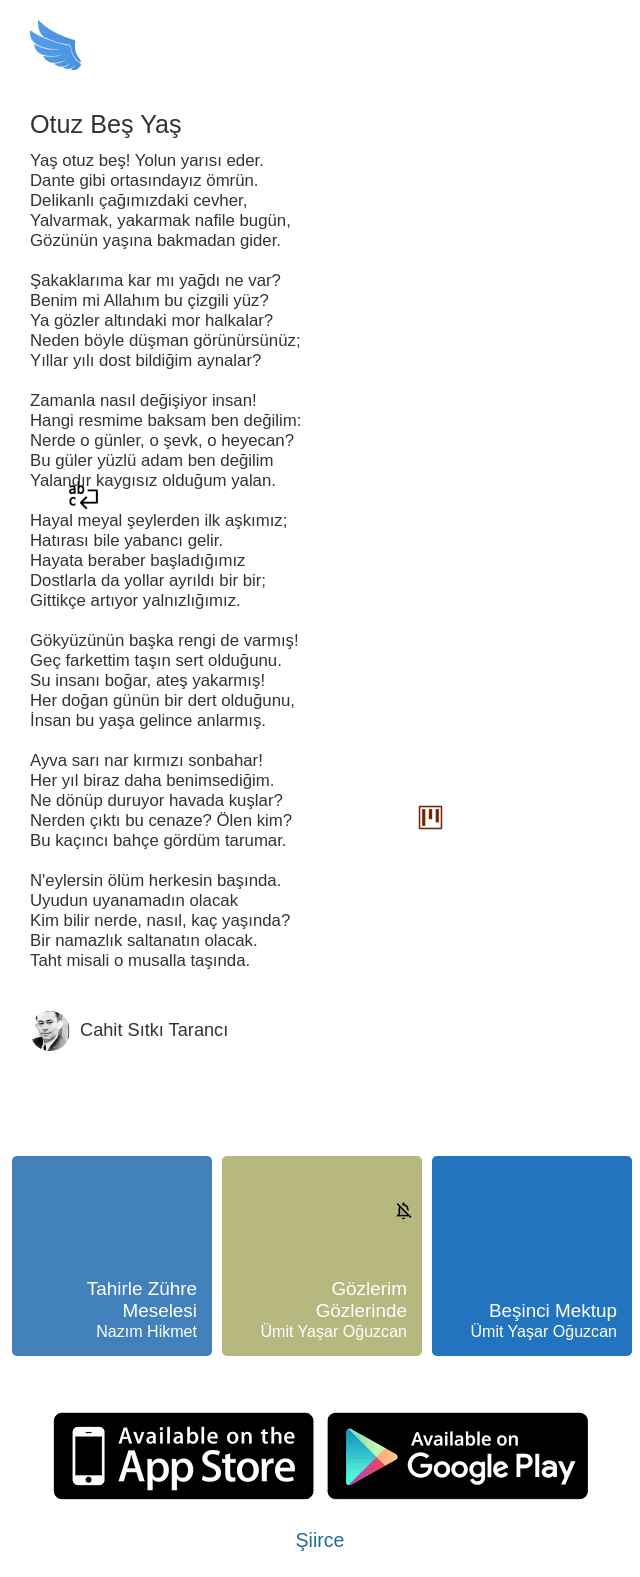 Image resolution: width=640 pixels, height=1577 pixels. What do you see at coordinates (83, 495) in the screenshot?
I see `toggle word wrap in the editor` at bounding box center [83, 495].